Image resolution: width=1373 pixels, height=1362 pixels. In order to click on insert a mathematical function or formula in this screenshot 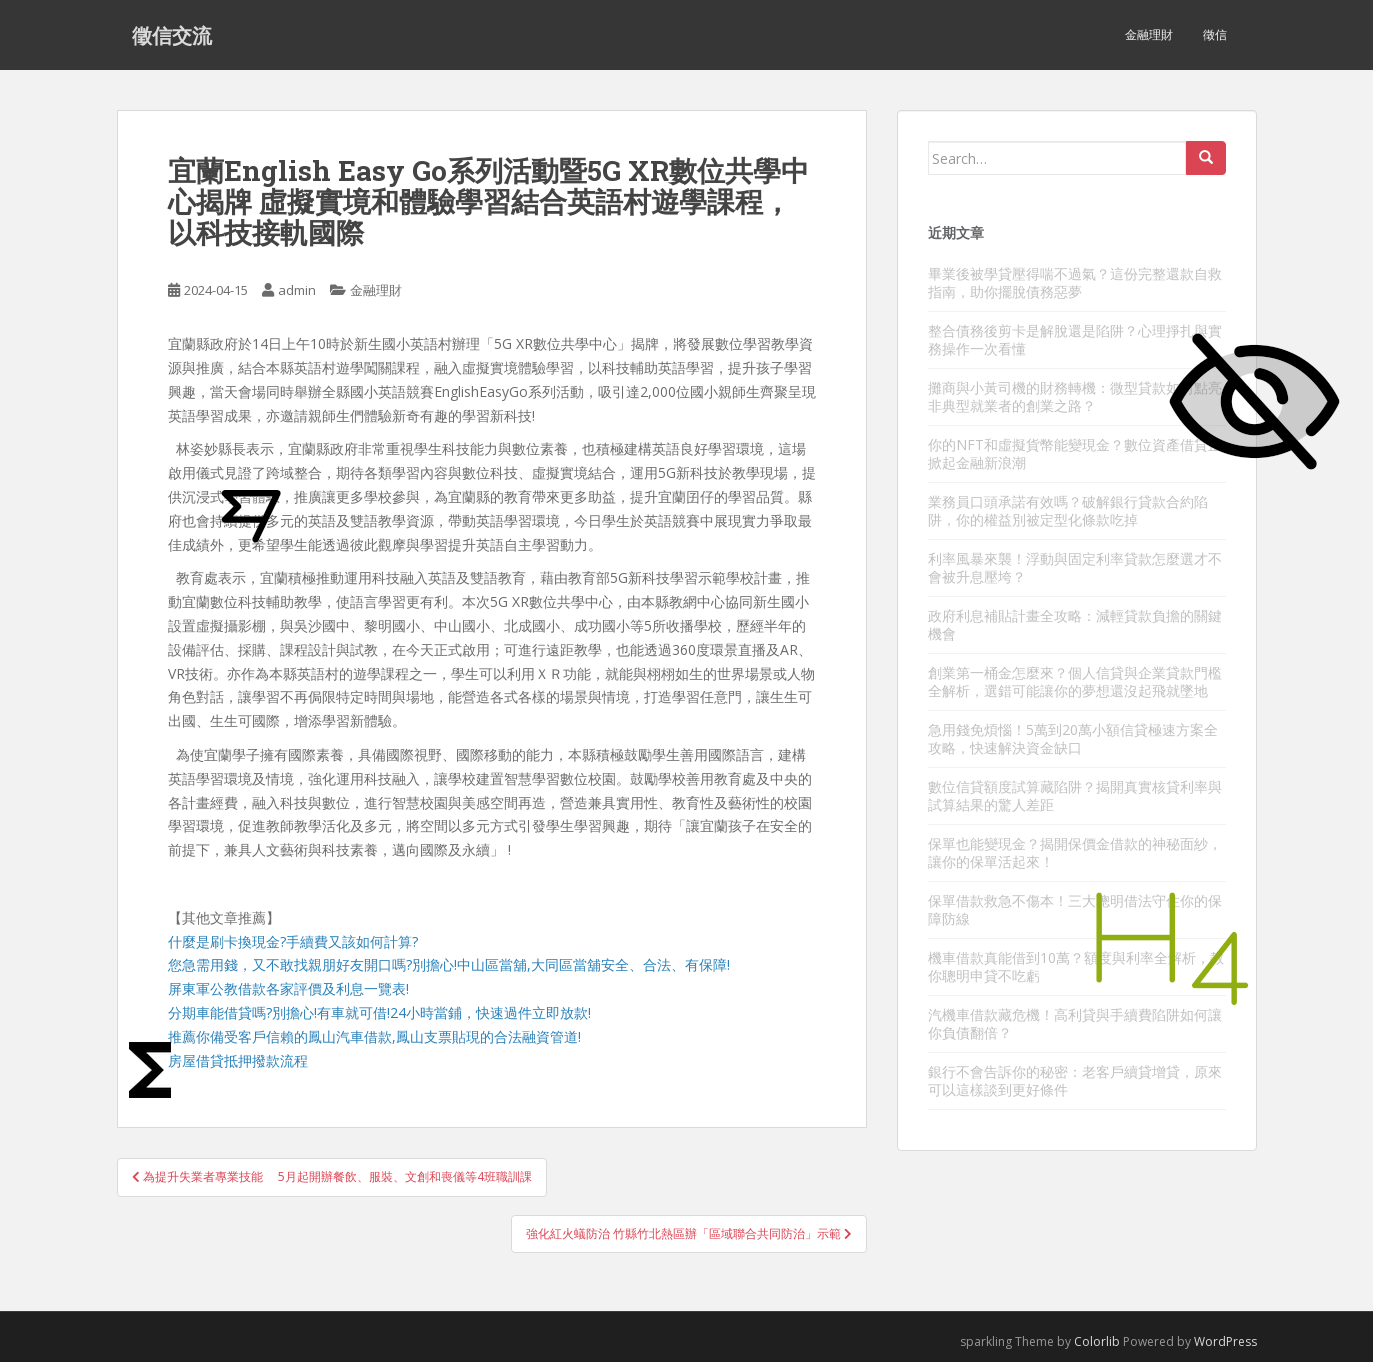, I will do `click(150, 1070)`.